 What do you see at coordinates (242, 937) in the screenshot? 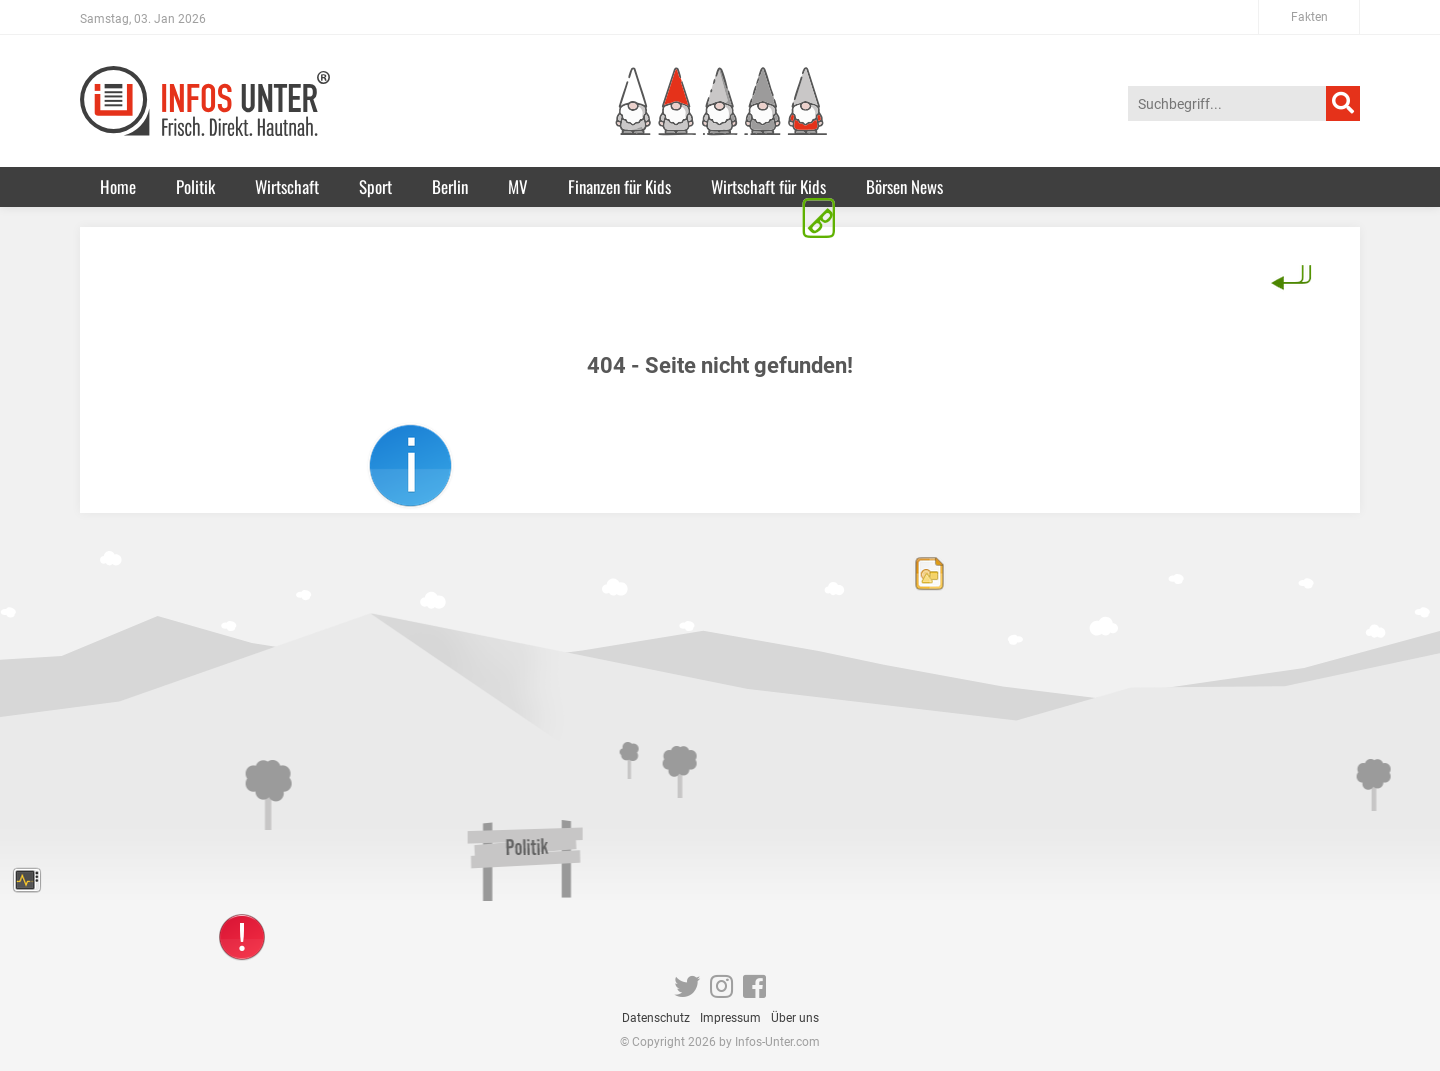
I see `indicates a warning or caution message` at bounding box center [242, 937].